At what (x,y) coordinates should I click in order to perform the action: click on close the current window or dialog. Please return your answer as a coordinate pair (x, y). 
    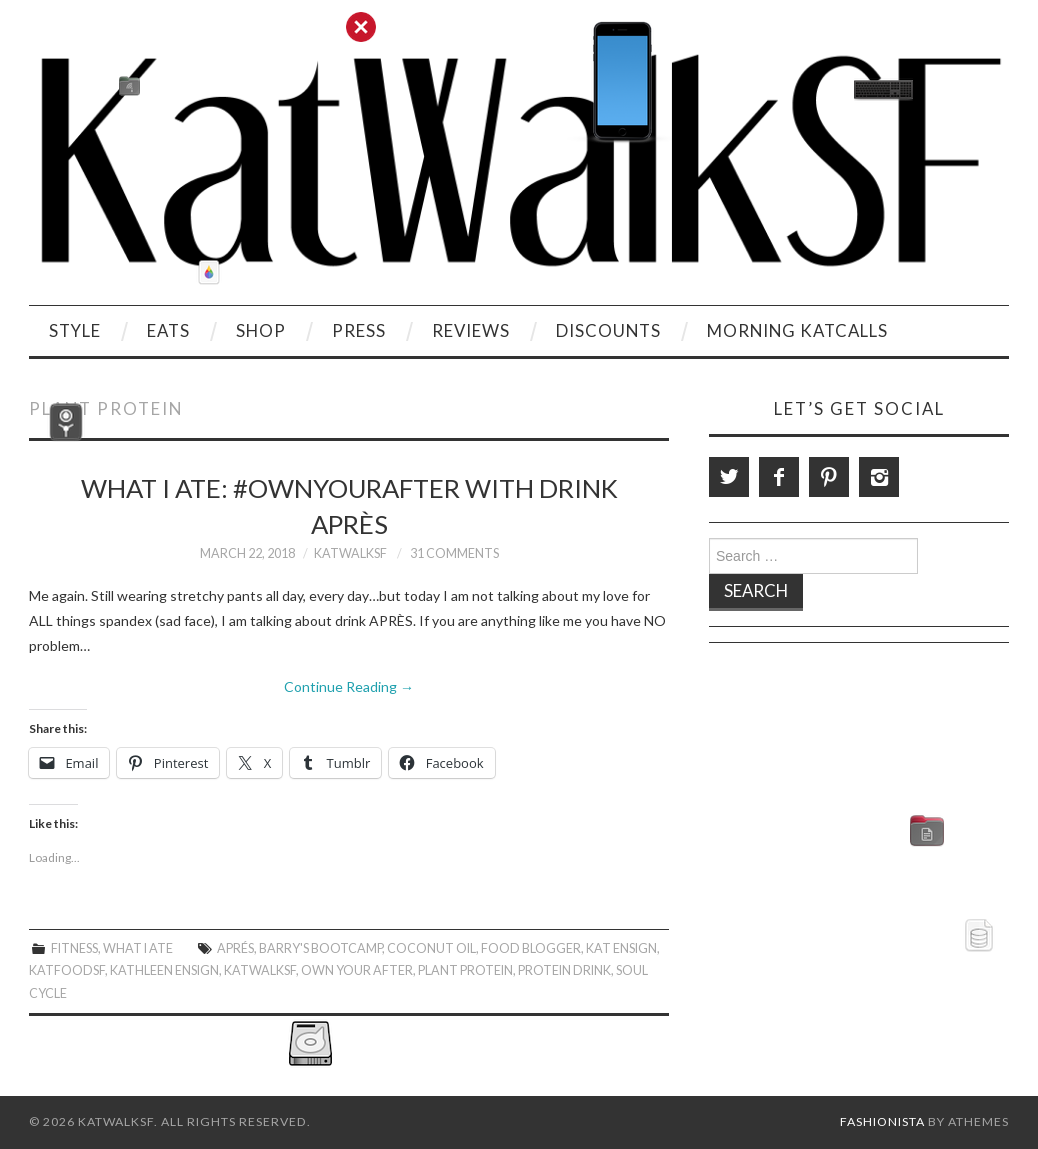
    Looking at the image, I should click on (361, 27).